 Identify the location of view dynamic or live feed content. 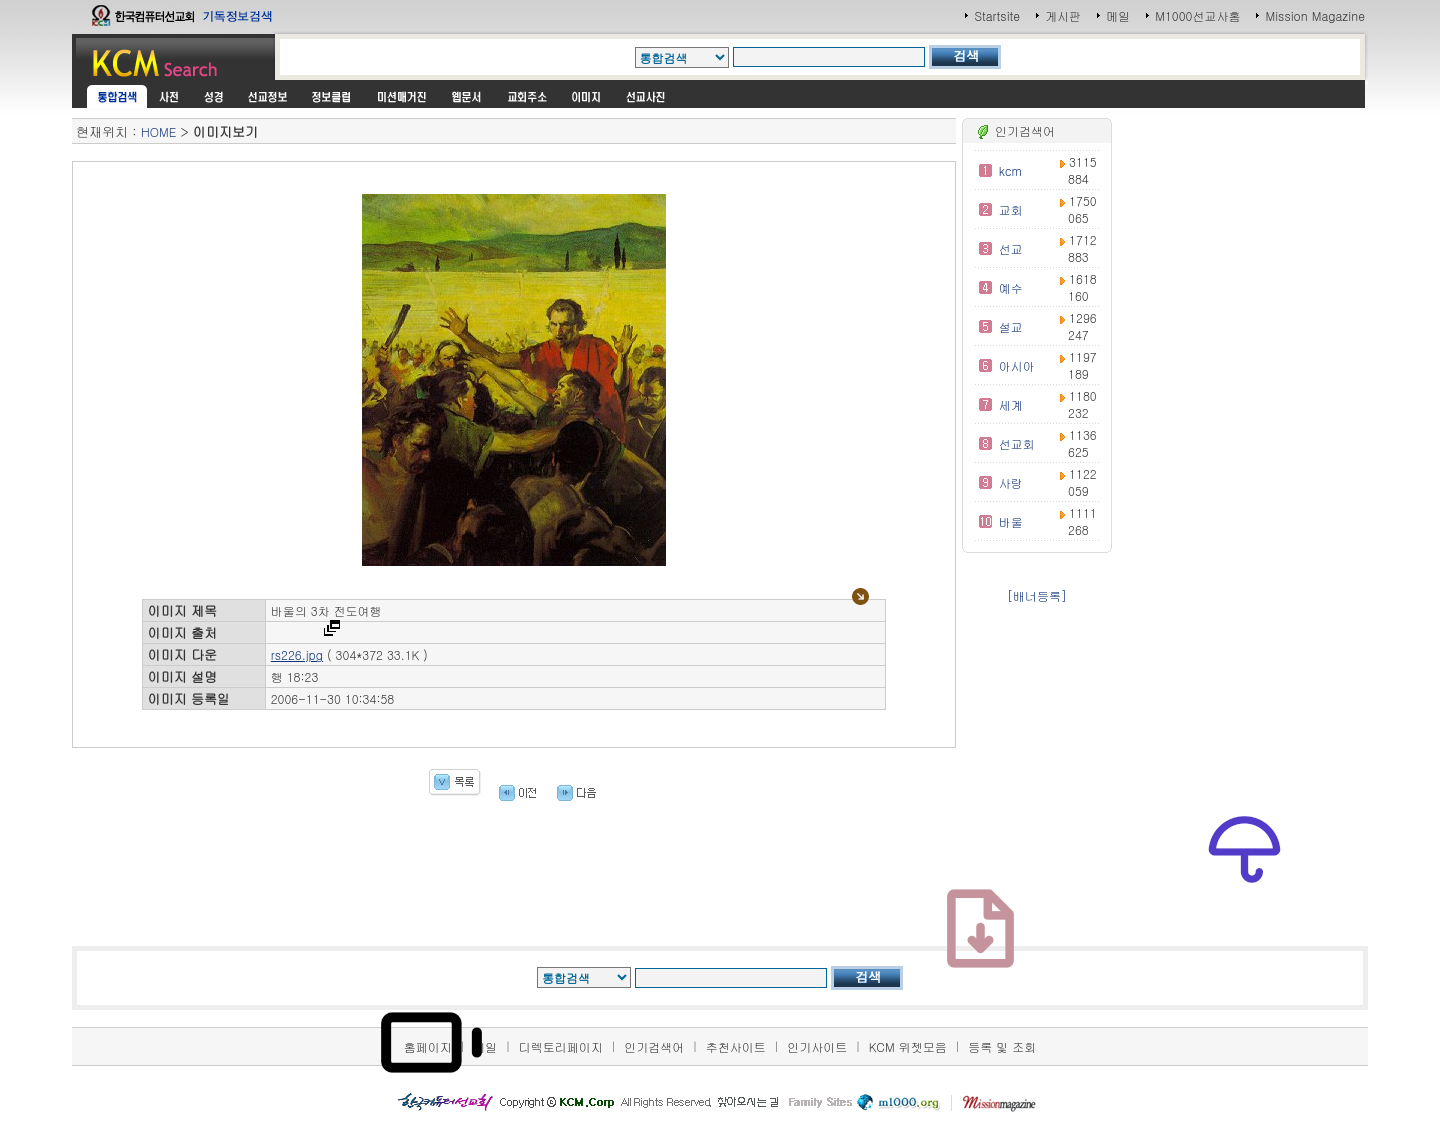
(332, 628).